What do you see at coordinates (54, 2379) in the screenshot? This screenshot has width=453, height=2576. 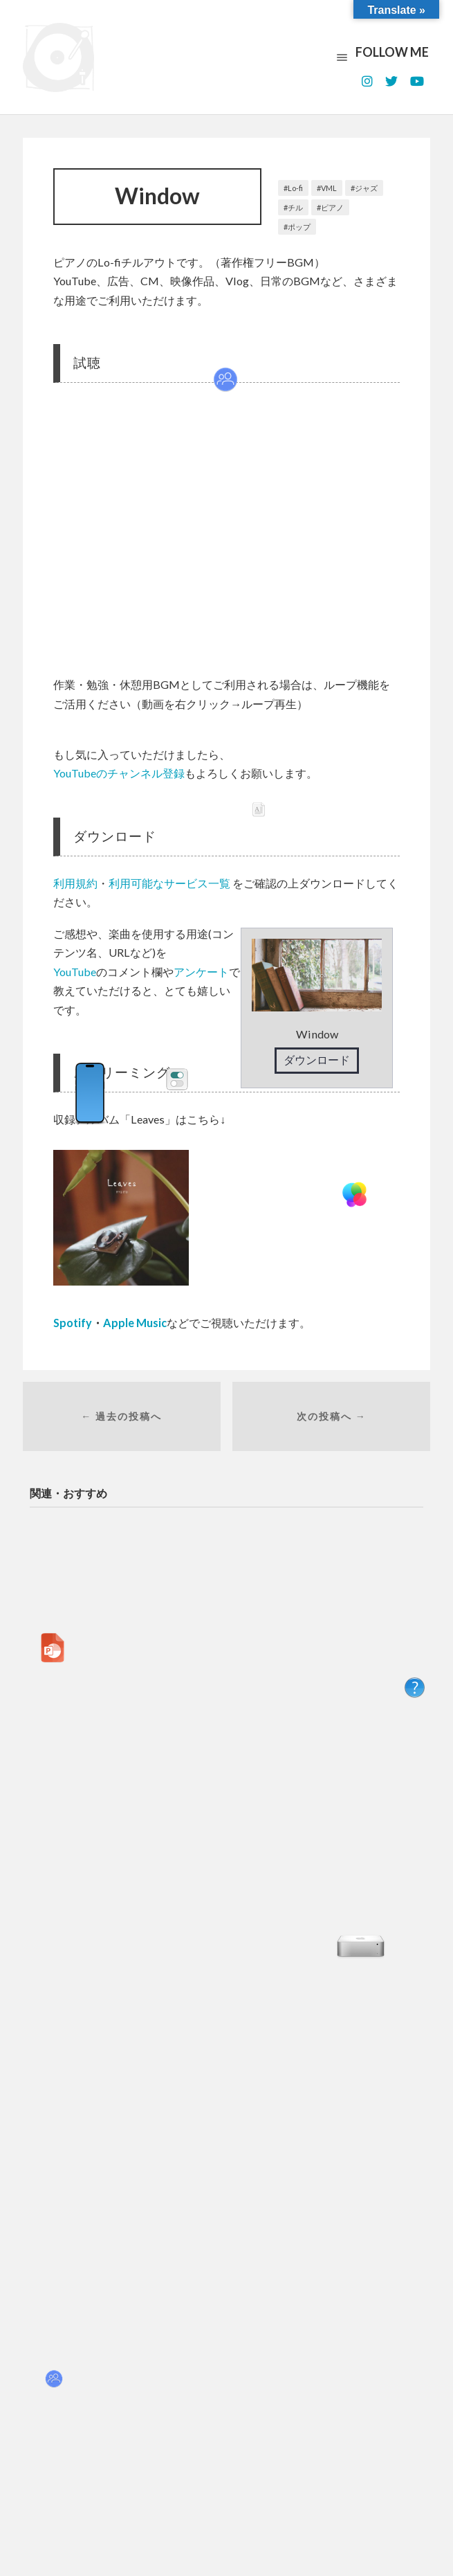 I see `access user account settings` at bounding box center [54, 2379].